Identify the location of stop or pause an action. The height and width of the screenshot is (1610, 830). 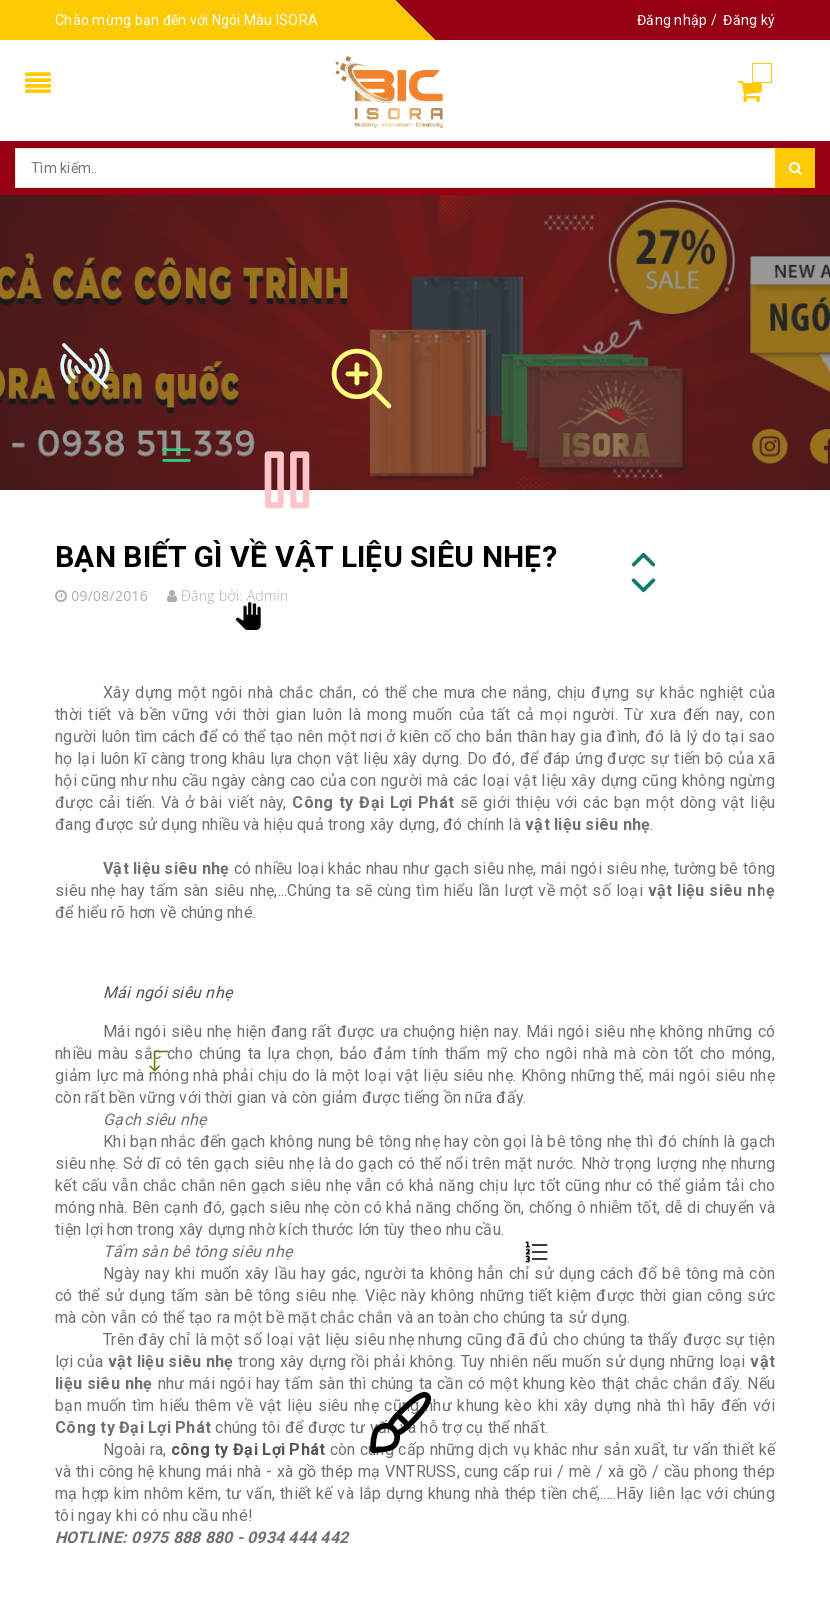
(248, 616).